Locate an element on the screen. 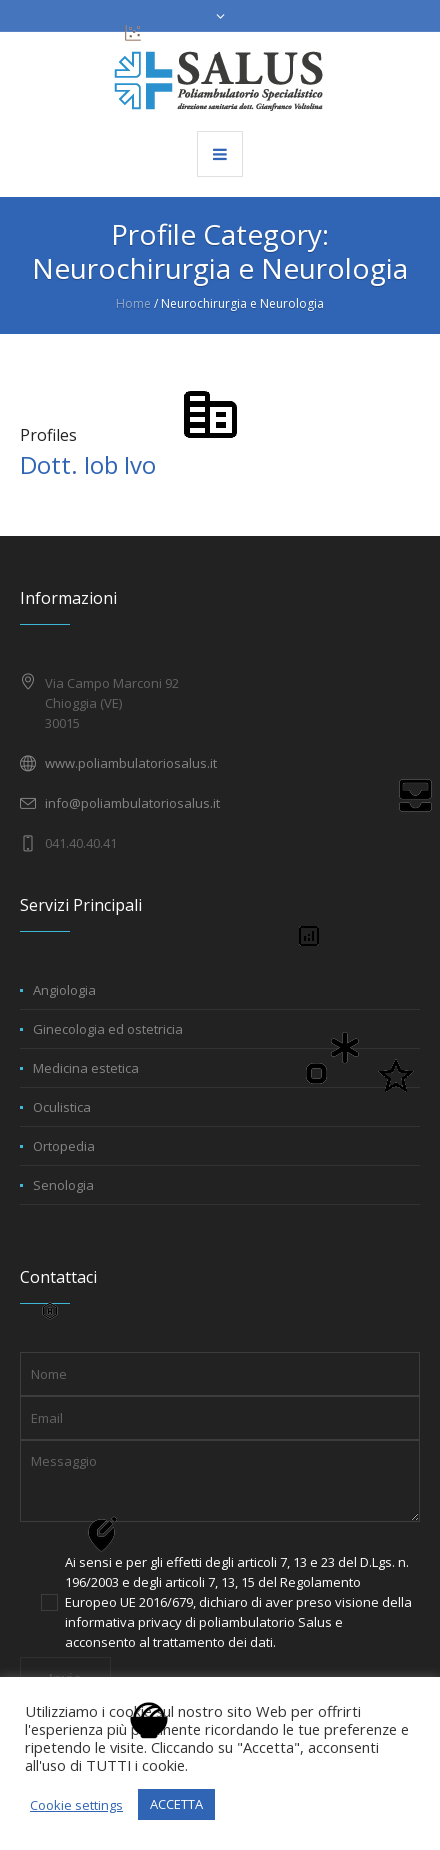 Image resolution: width=440 pixels, height=1850 pixels. view scatter plot visualization is located at coordinates (133, 34).